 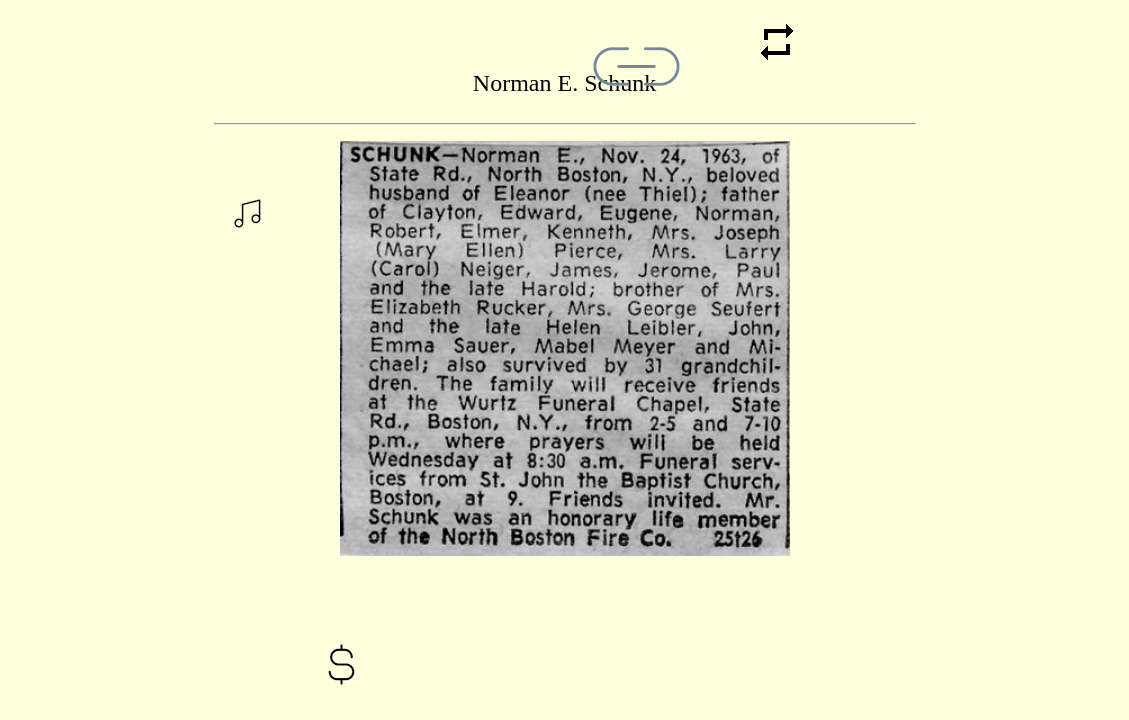 What do you see at coordinates (341, 664) in the screenshot?
I see `view account balance or financial information` at bounding box center [341, 664].